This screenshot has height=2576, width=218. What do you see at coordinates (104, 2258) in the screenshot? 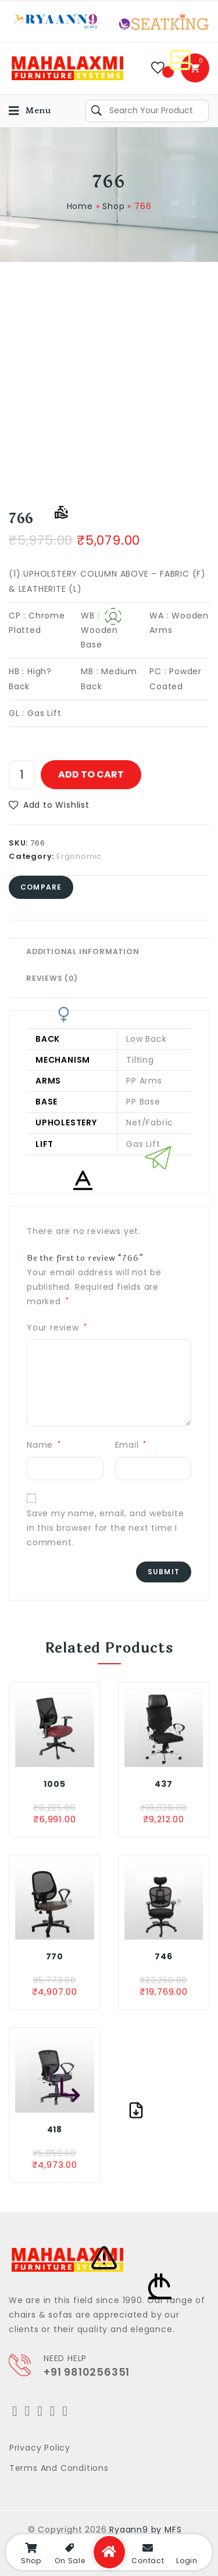
I see `indicates a warning or alert status` at bounding box center [104, 2258].